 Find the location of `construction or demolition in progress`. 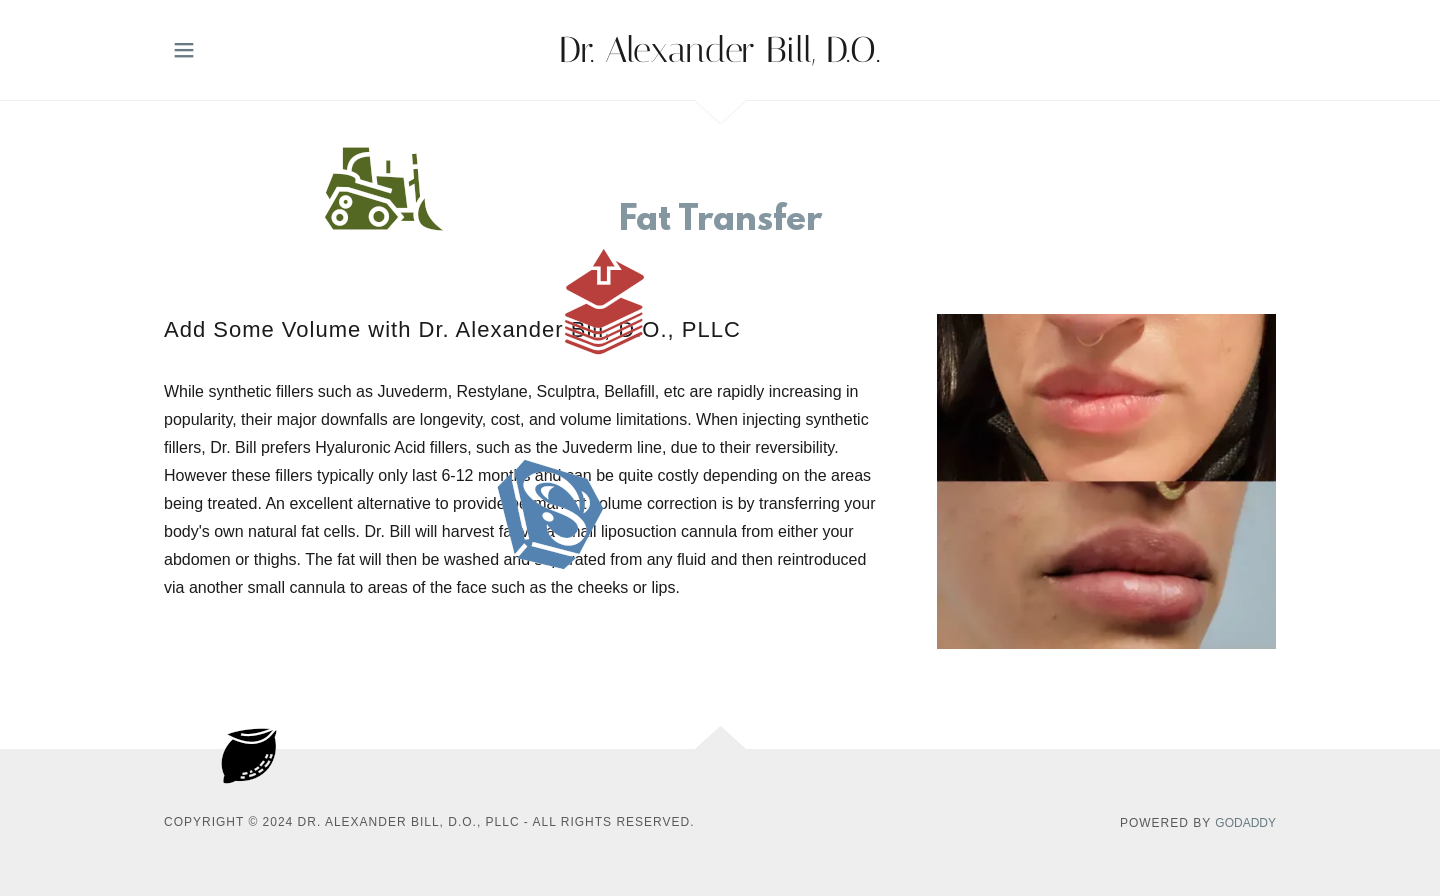

construction or demolition in progress is located at coordinates (384, 189).